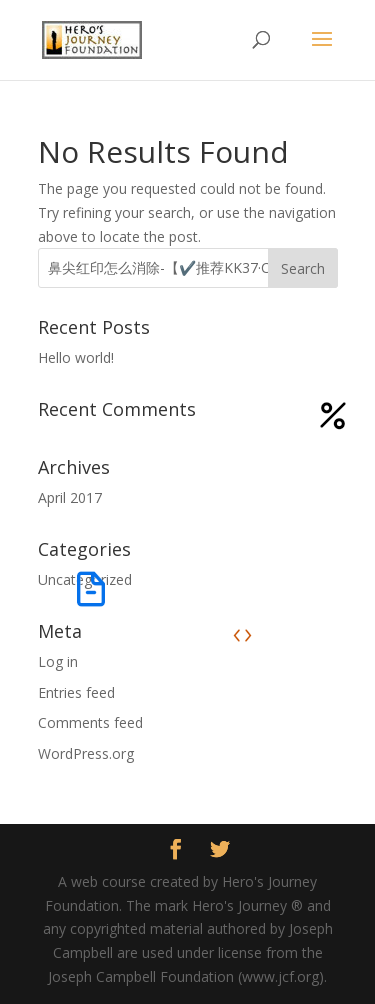 The image size is (375, 1004). Describe the element at coordinates (333, 415) in the screenshot. I see `view discount or sale information` at that location.